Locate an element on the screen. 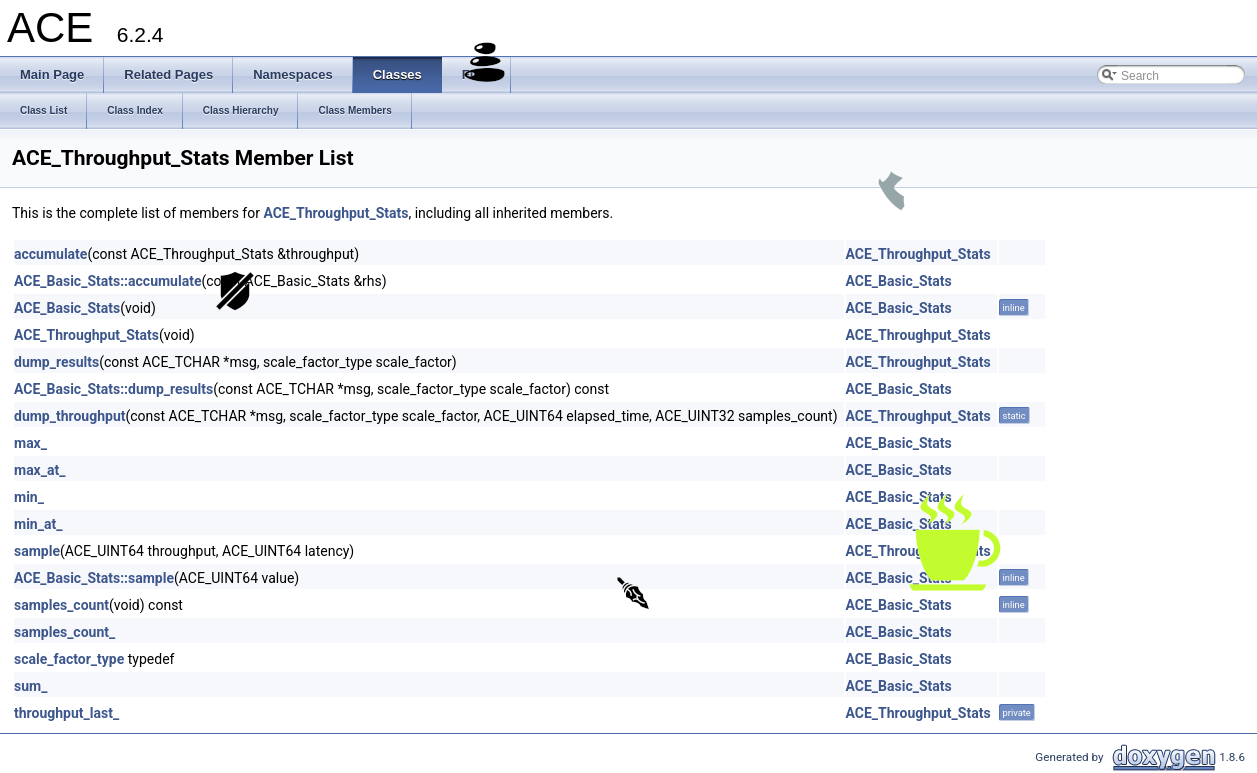 This screenshot has height=773, width=1257. select Peru as your country or region is located at coordinates (891, 190).